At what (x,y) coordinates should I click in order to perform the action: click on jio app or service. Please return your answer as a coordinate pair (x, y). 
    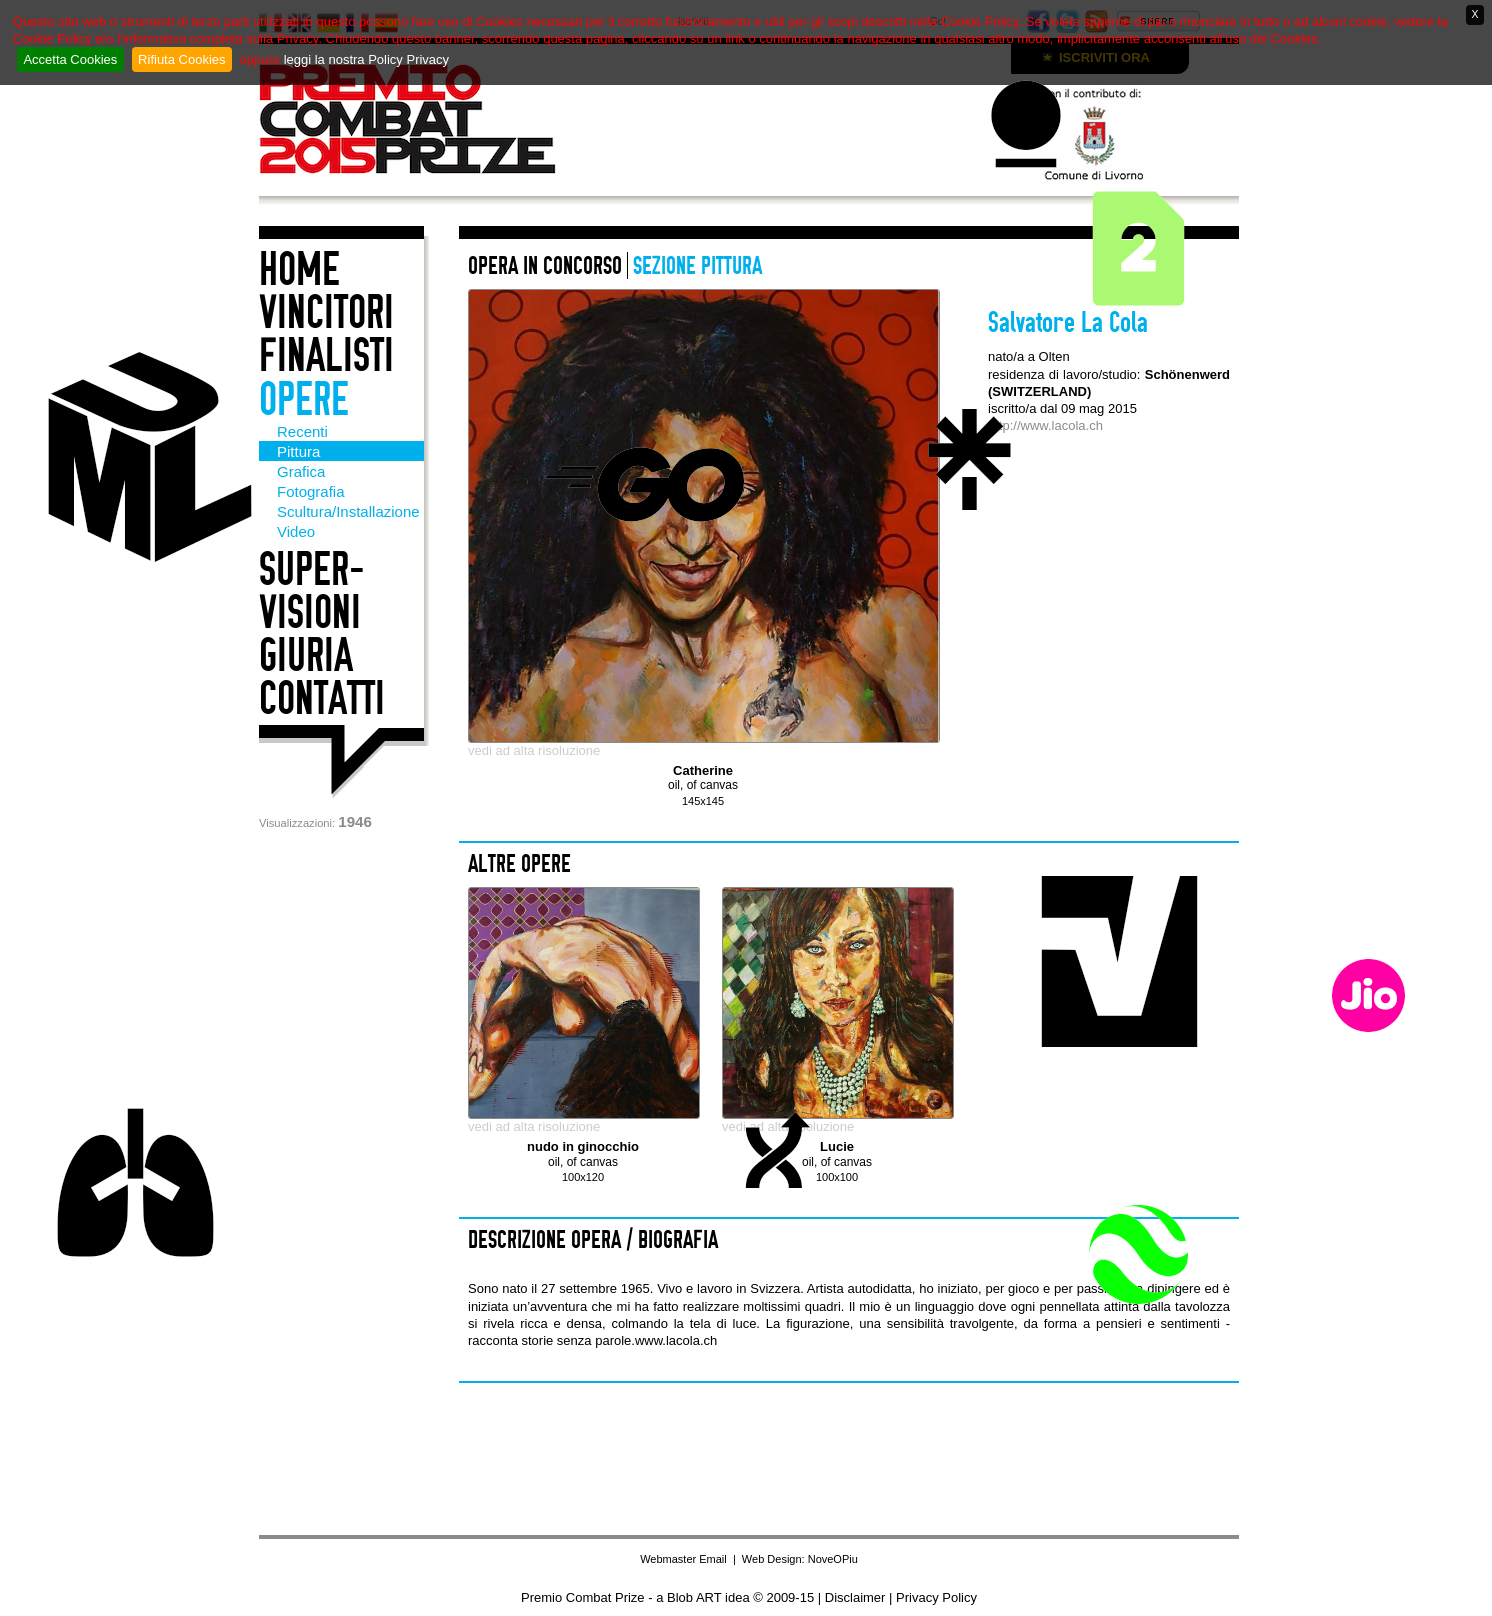
    Looking at the image, I should click on (1368, 995).